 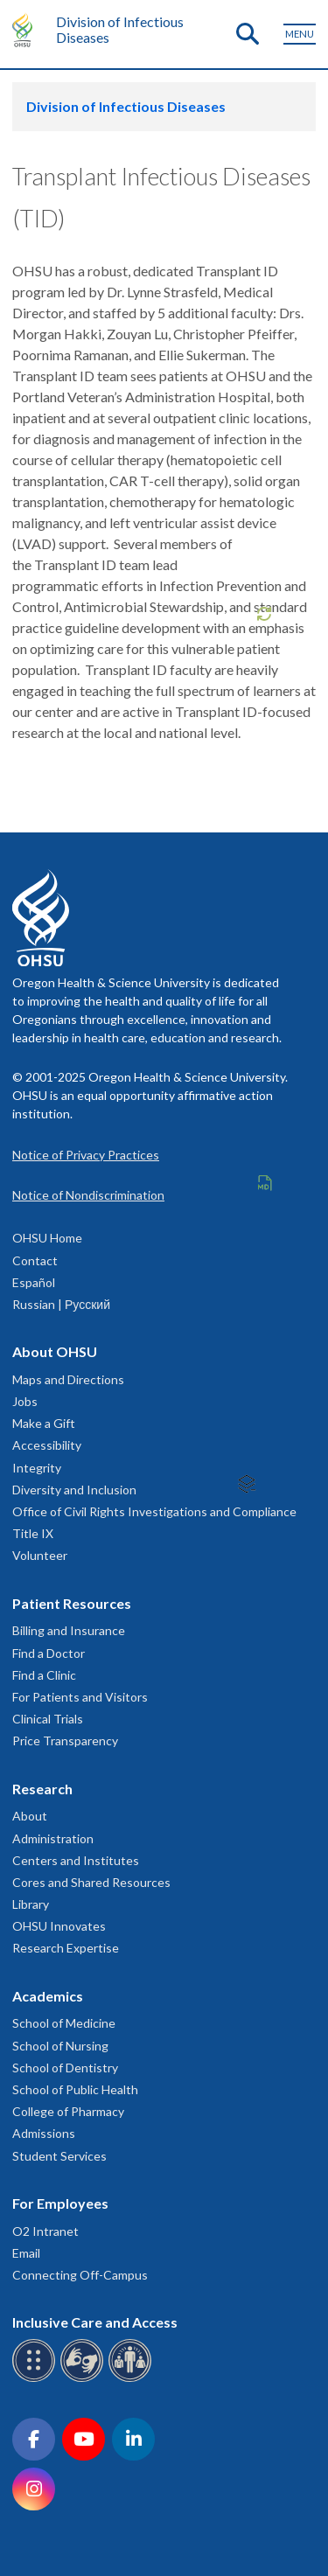 I want to click on open a markdown file, so click(x=265, y=1183).